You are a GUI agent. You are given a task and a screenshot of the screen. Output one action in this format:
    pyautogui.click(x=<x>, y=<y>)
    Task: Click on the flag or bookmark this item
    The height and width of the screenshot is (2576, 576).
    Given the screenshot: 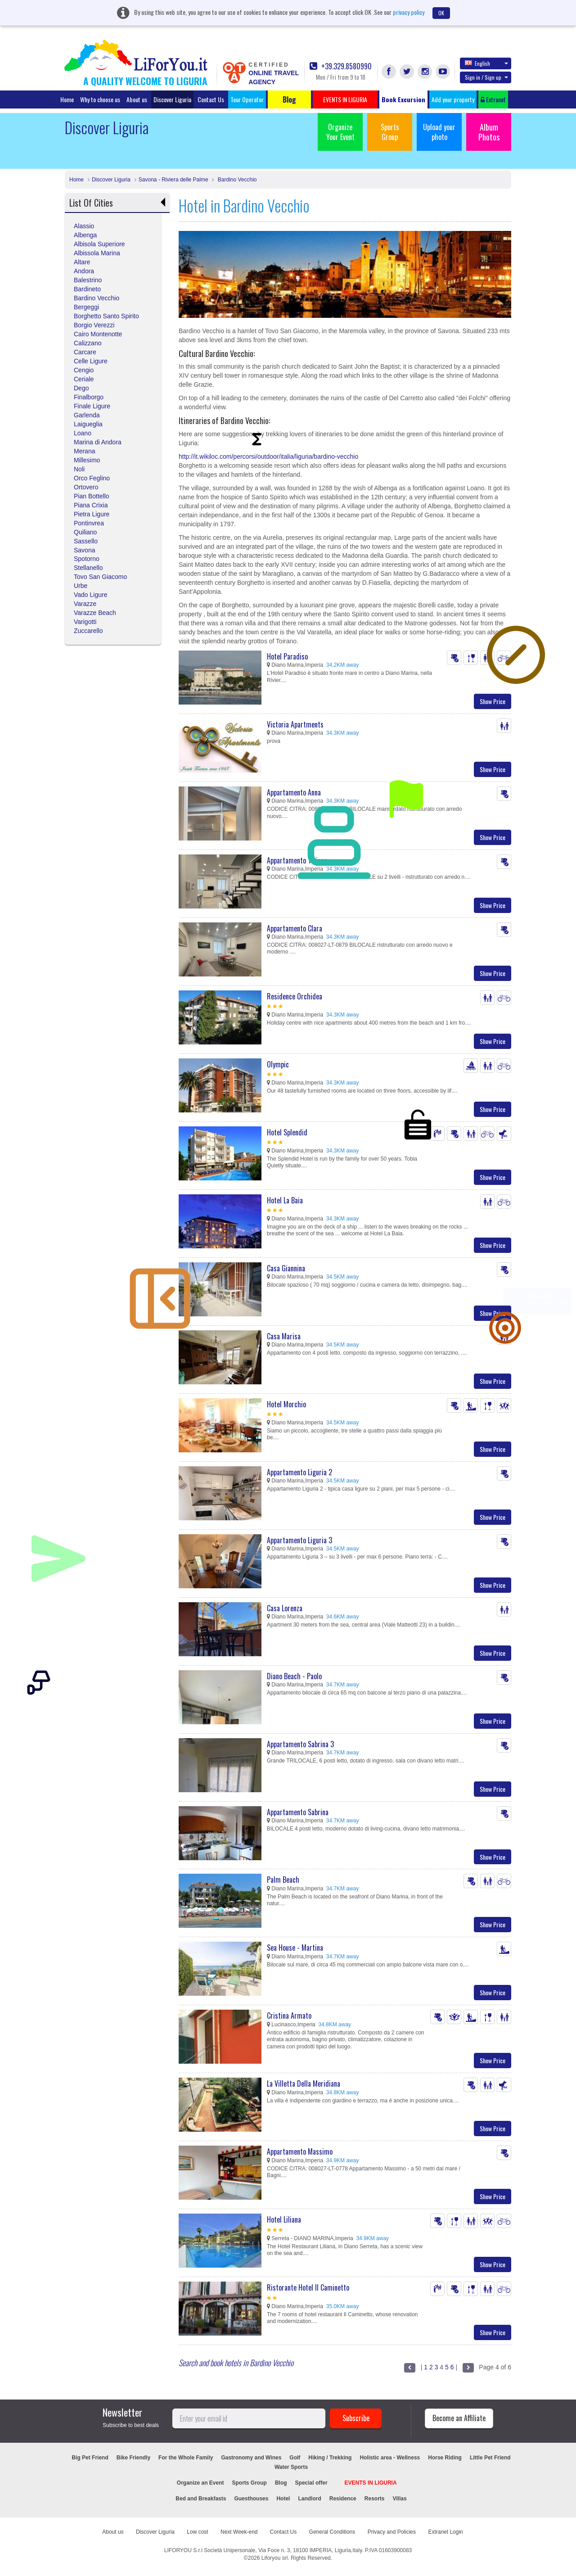 What is the action you would take?
    pyautogui.click(x=406, y=799)
    